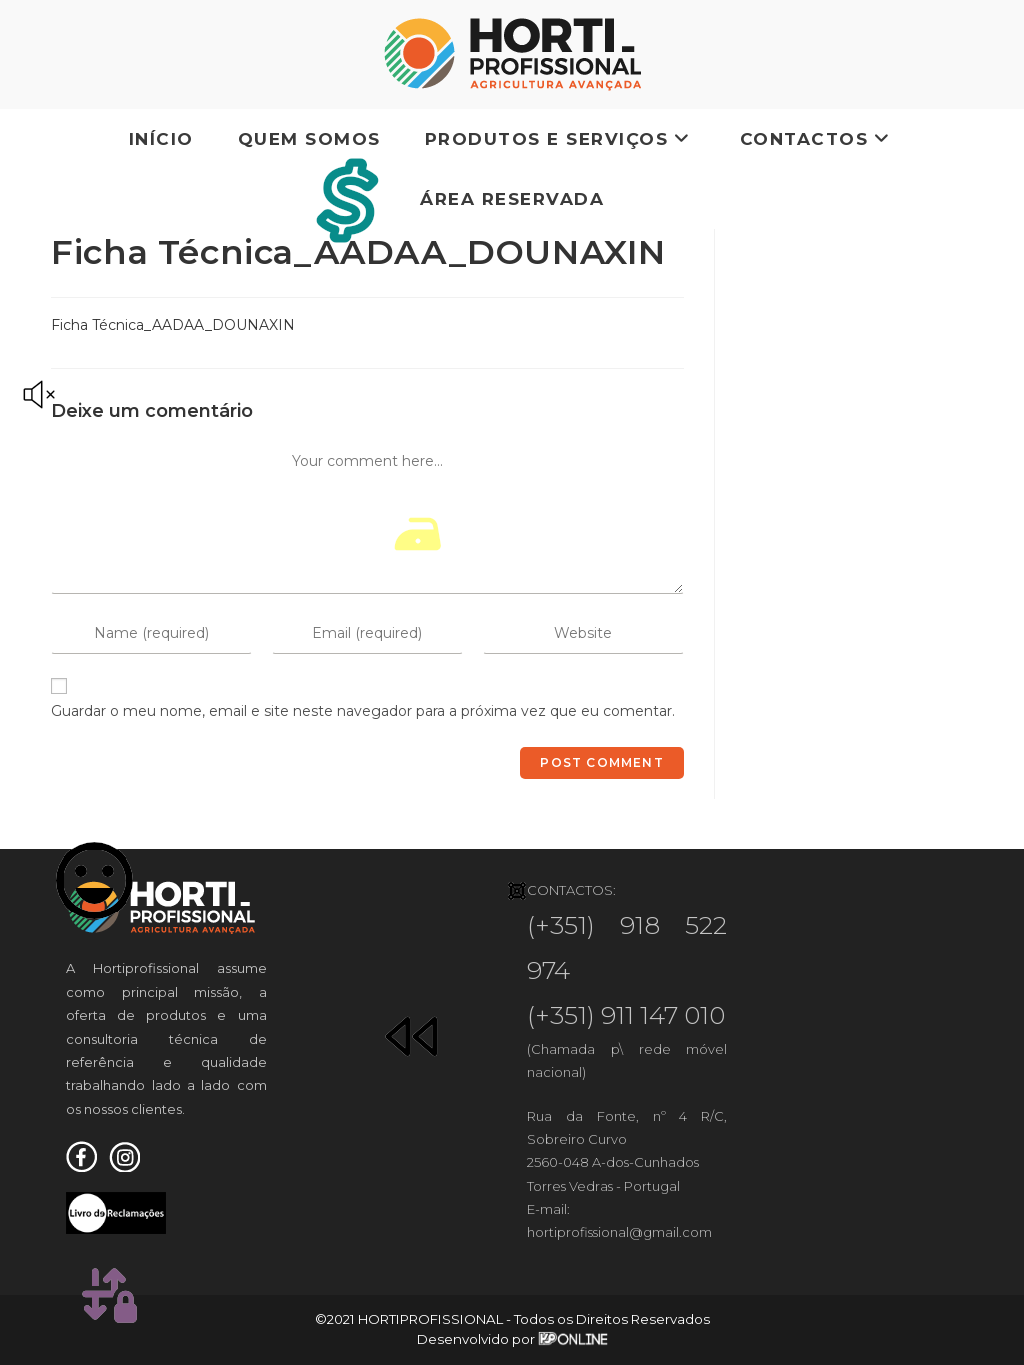 This screenshot has height=1365, width=1024. I want to click on skip to previous track, so click(412, 1036).